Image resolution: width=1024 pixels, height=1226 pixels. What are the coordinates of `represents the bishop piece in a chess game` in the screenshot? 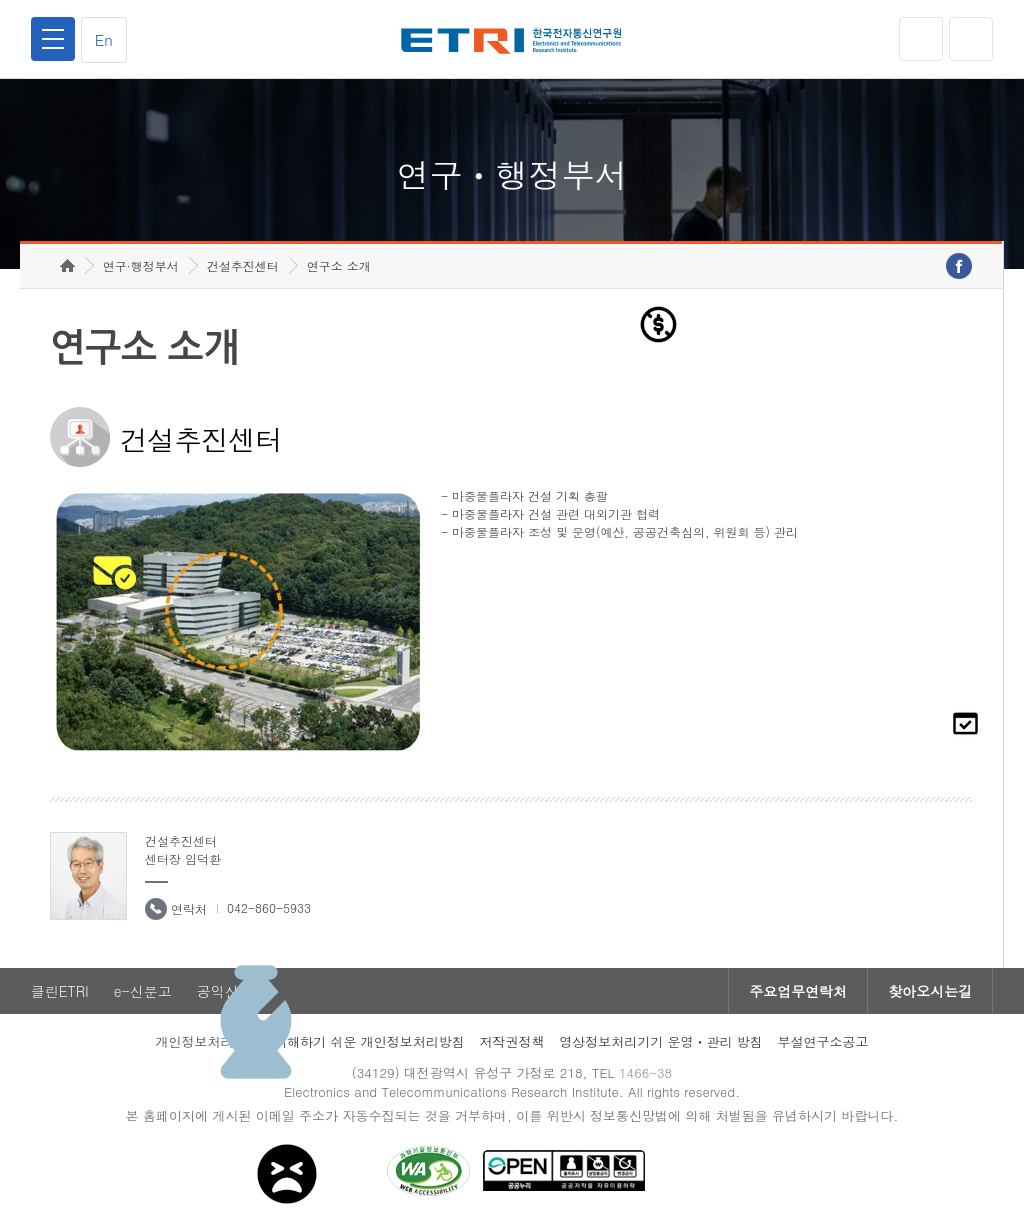 It's located at (256, 1022).